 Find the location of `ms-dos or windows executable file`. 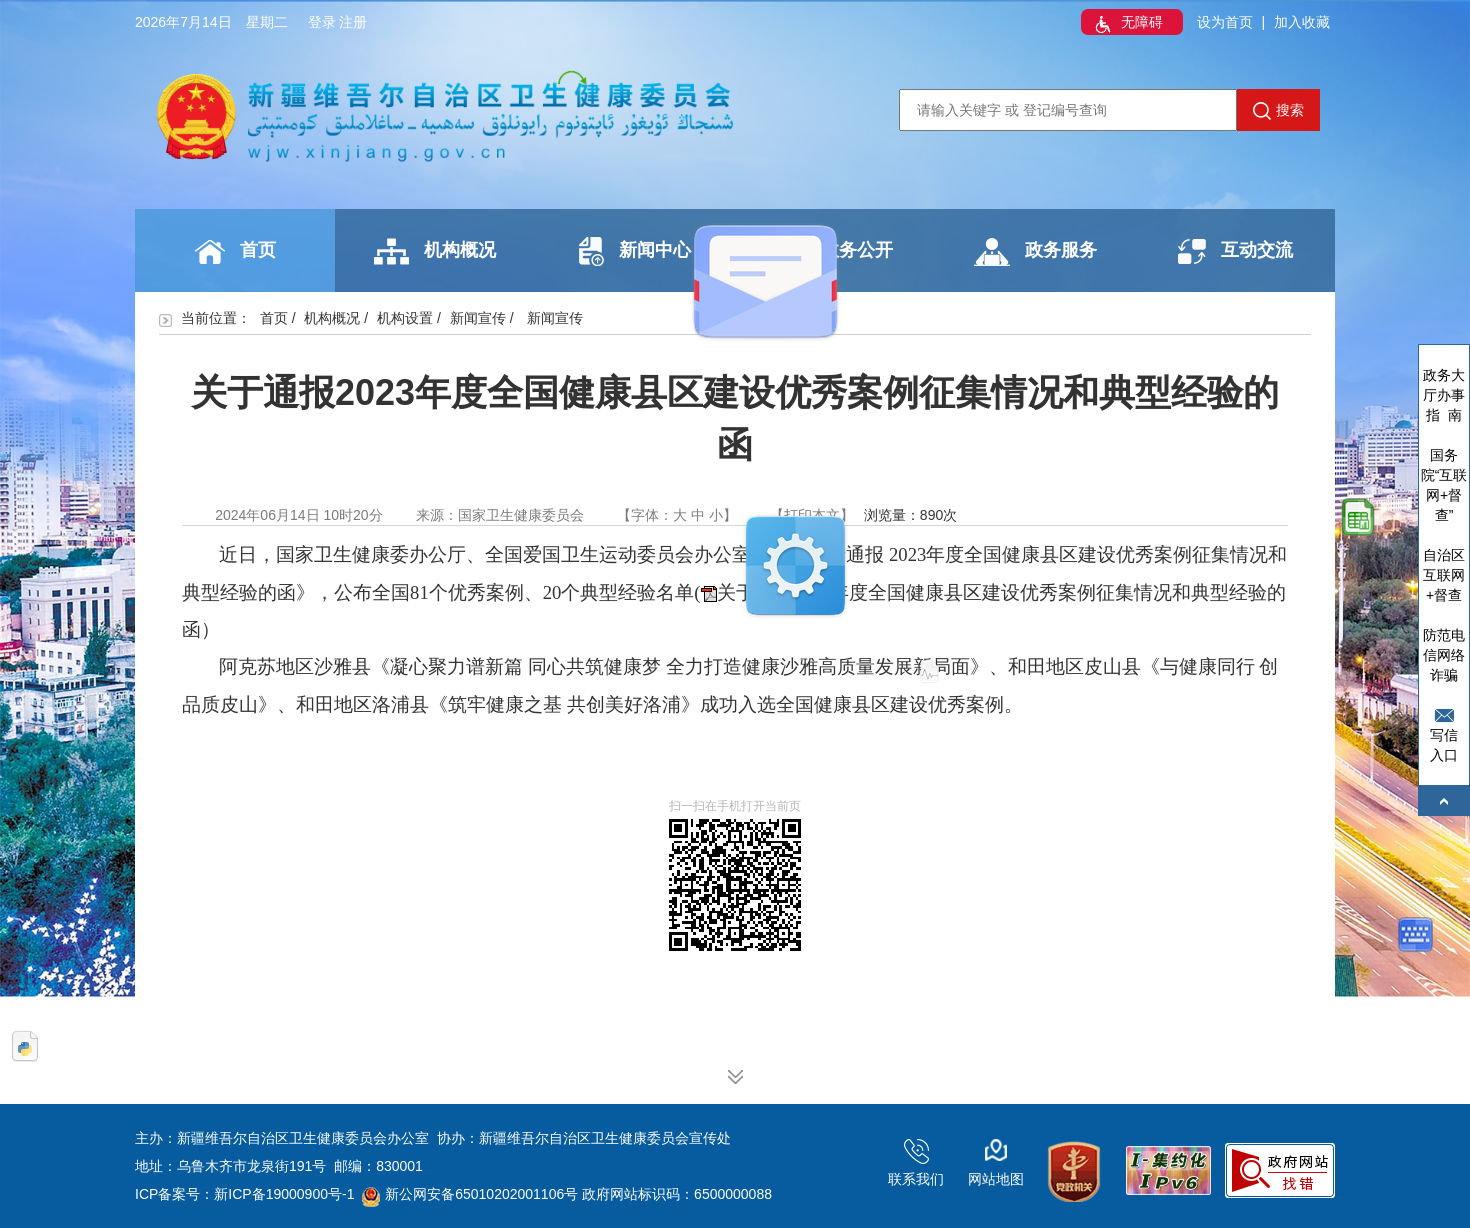

ms-dos or windows executable file is located at coordinates (795, 565).